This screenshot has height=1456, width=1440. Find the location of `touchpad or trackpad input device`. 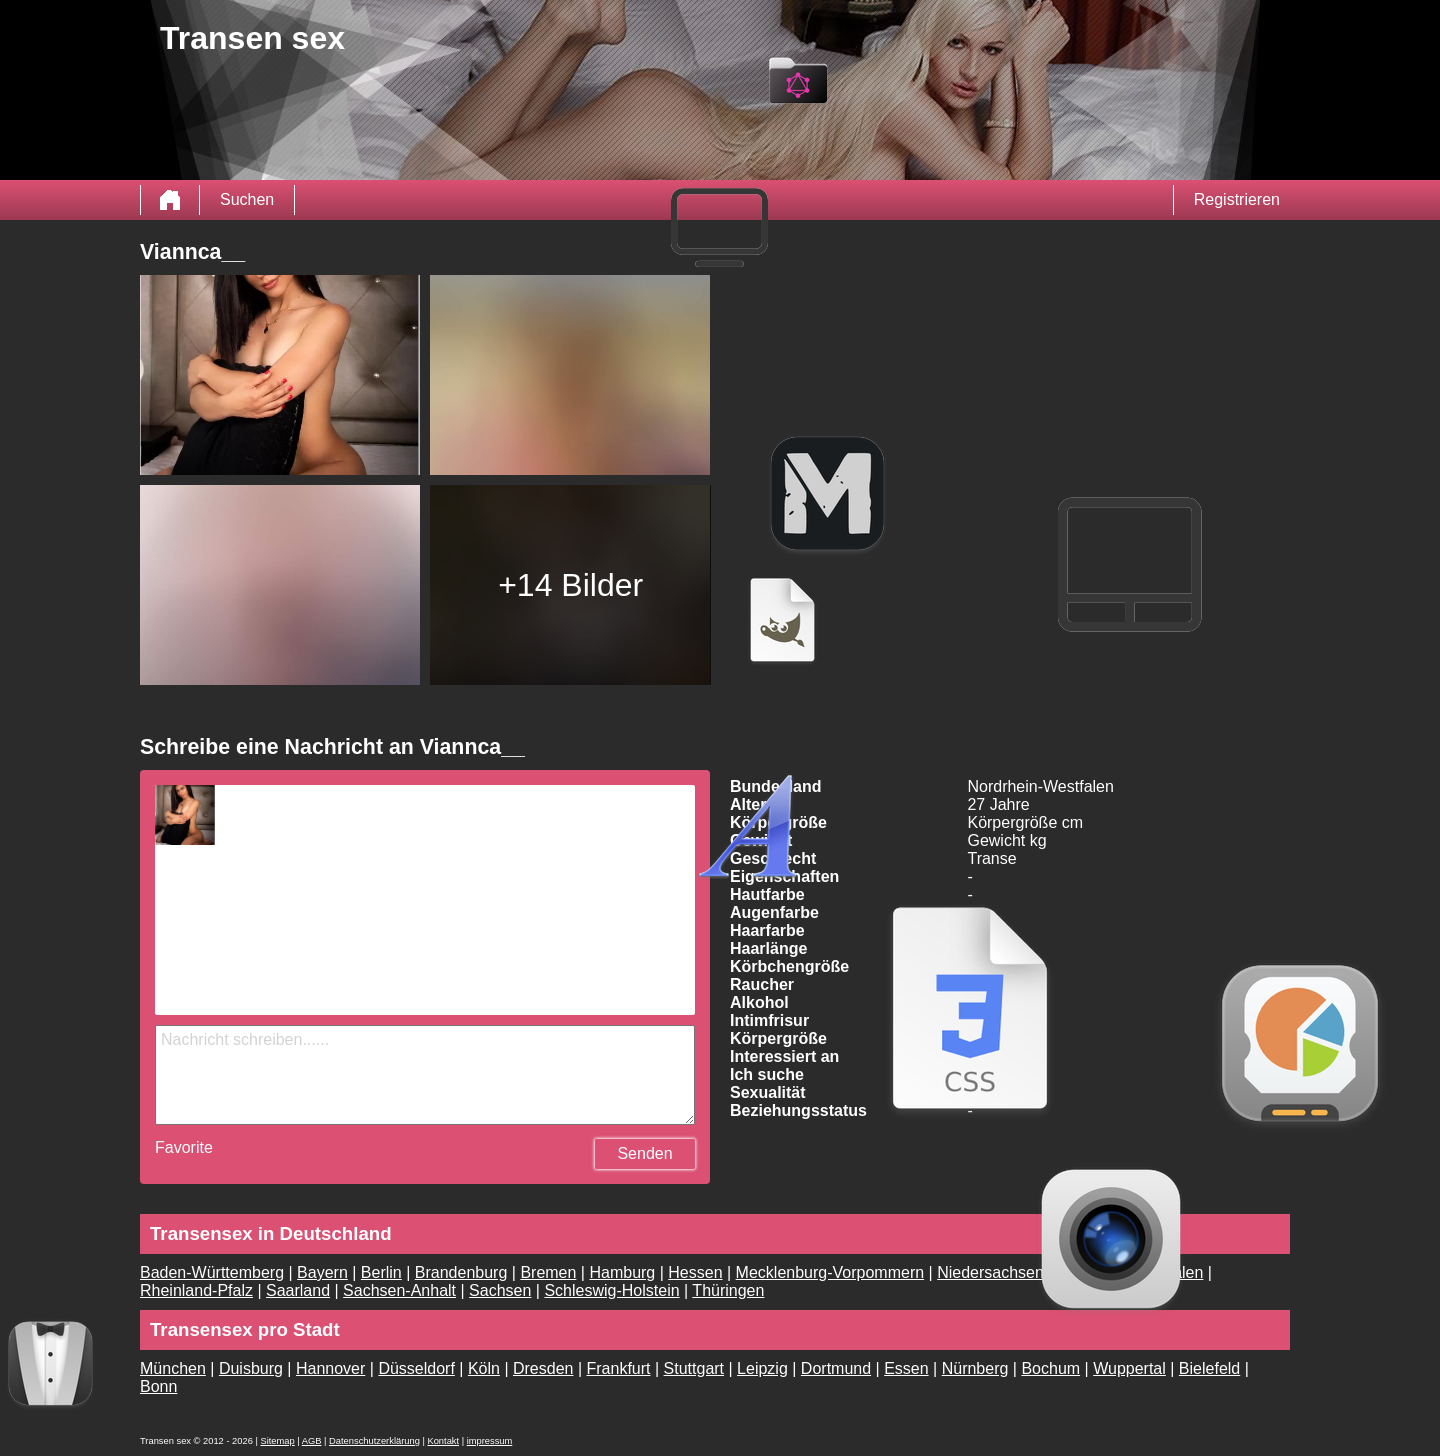

touchpad or trackpad input device is located at coordinates (1134, 564).